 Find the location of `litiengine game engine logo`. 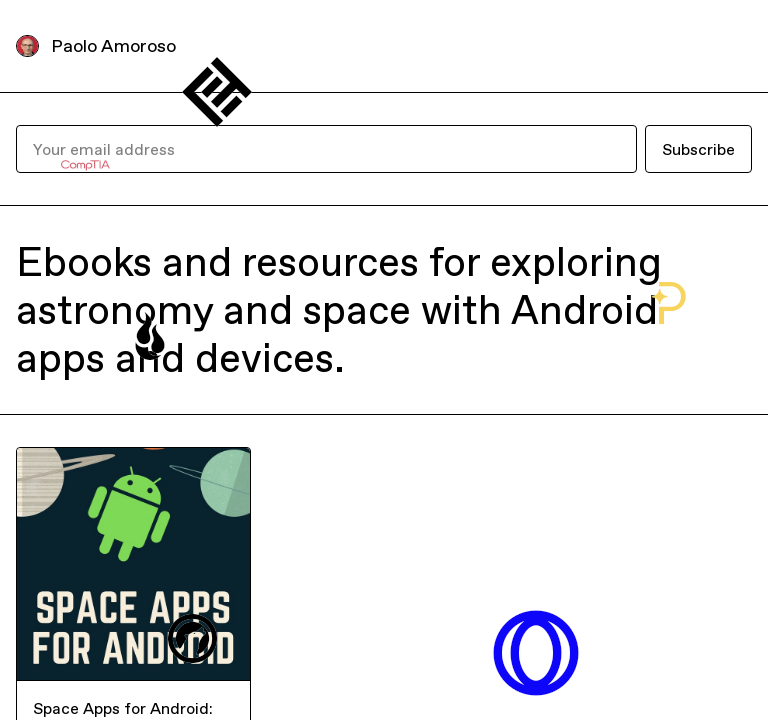

litiengine game engine logo is located at coordinates (217, 92).